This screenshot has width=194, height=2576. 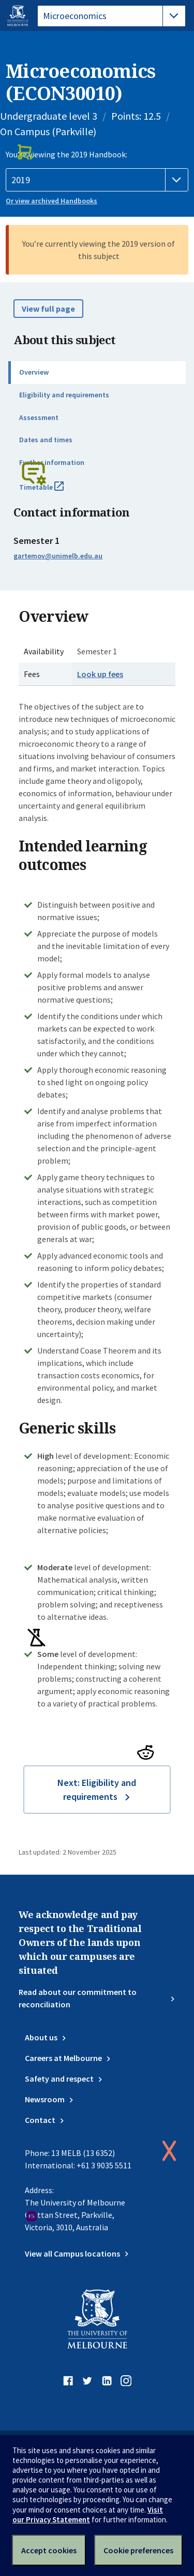 I want to click on access message settings, so click(x=33, y=472).